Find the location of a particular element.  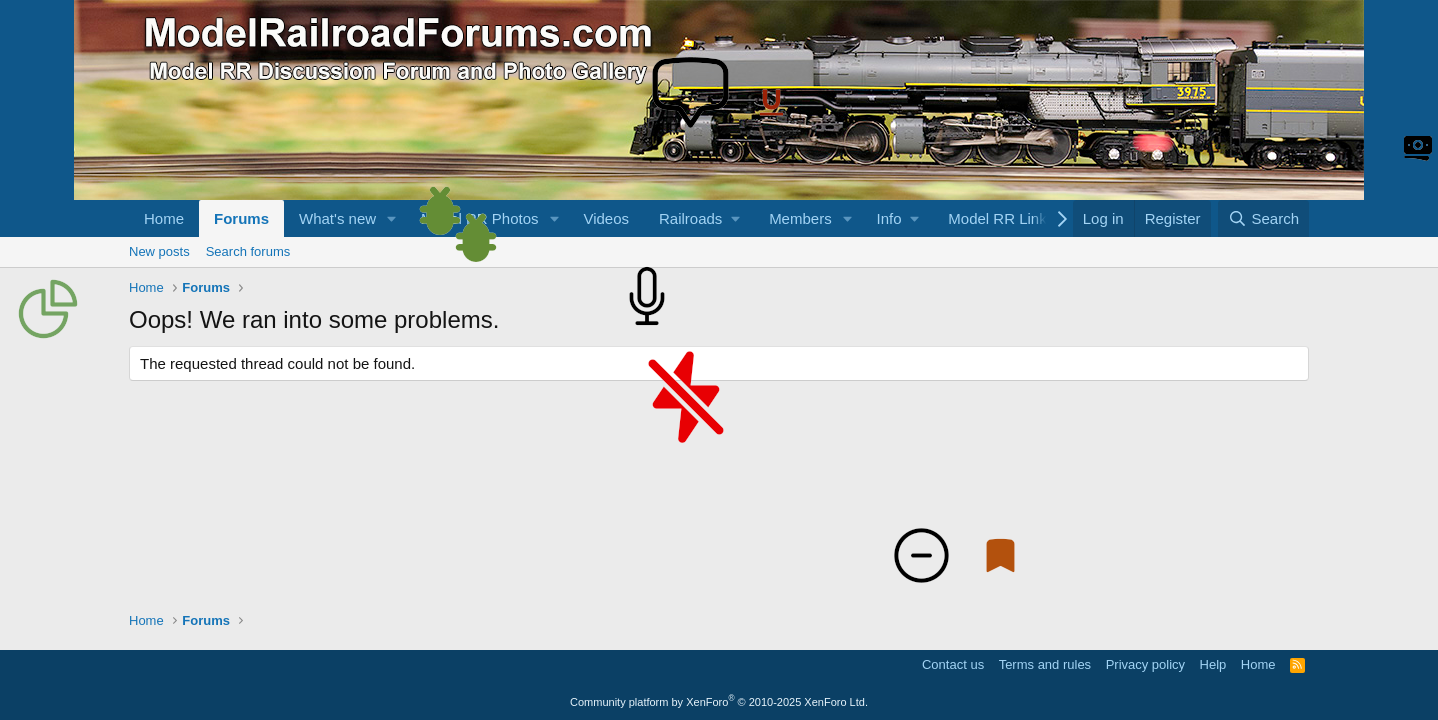

disable camera flash is located at coordinates (686, 397).